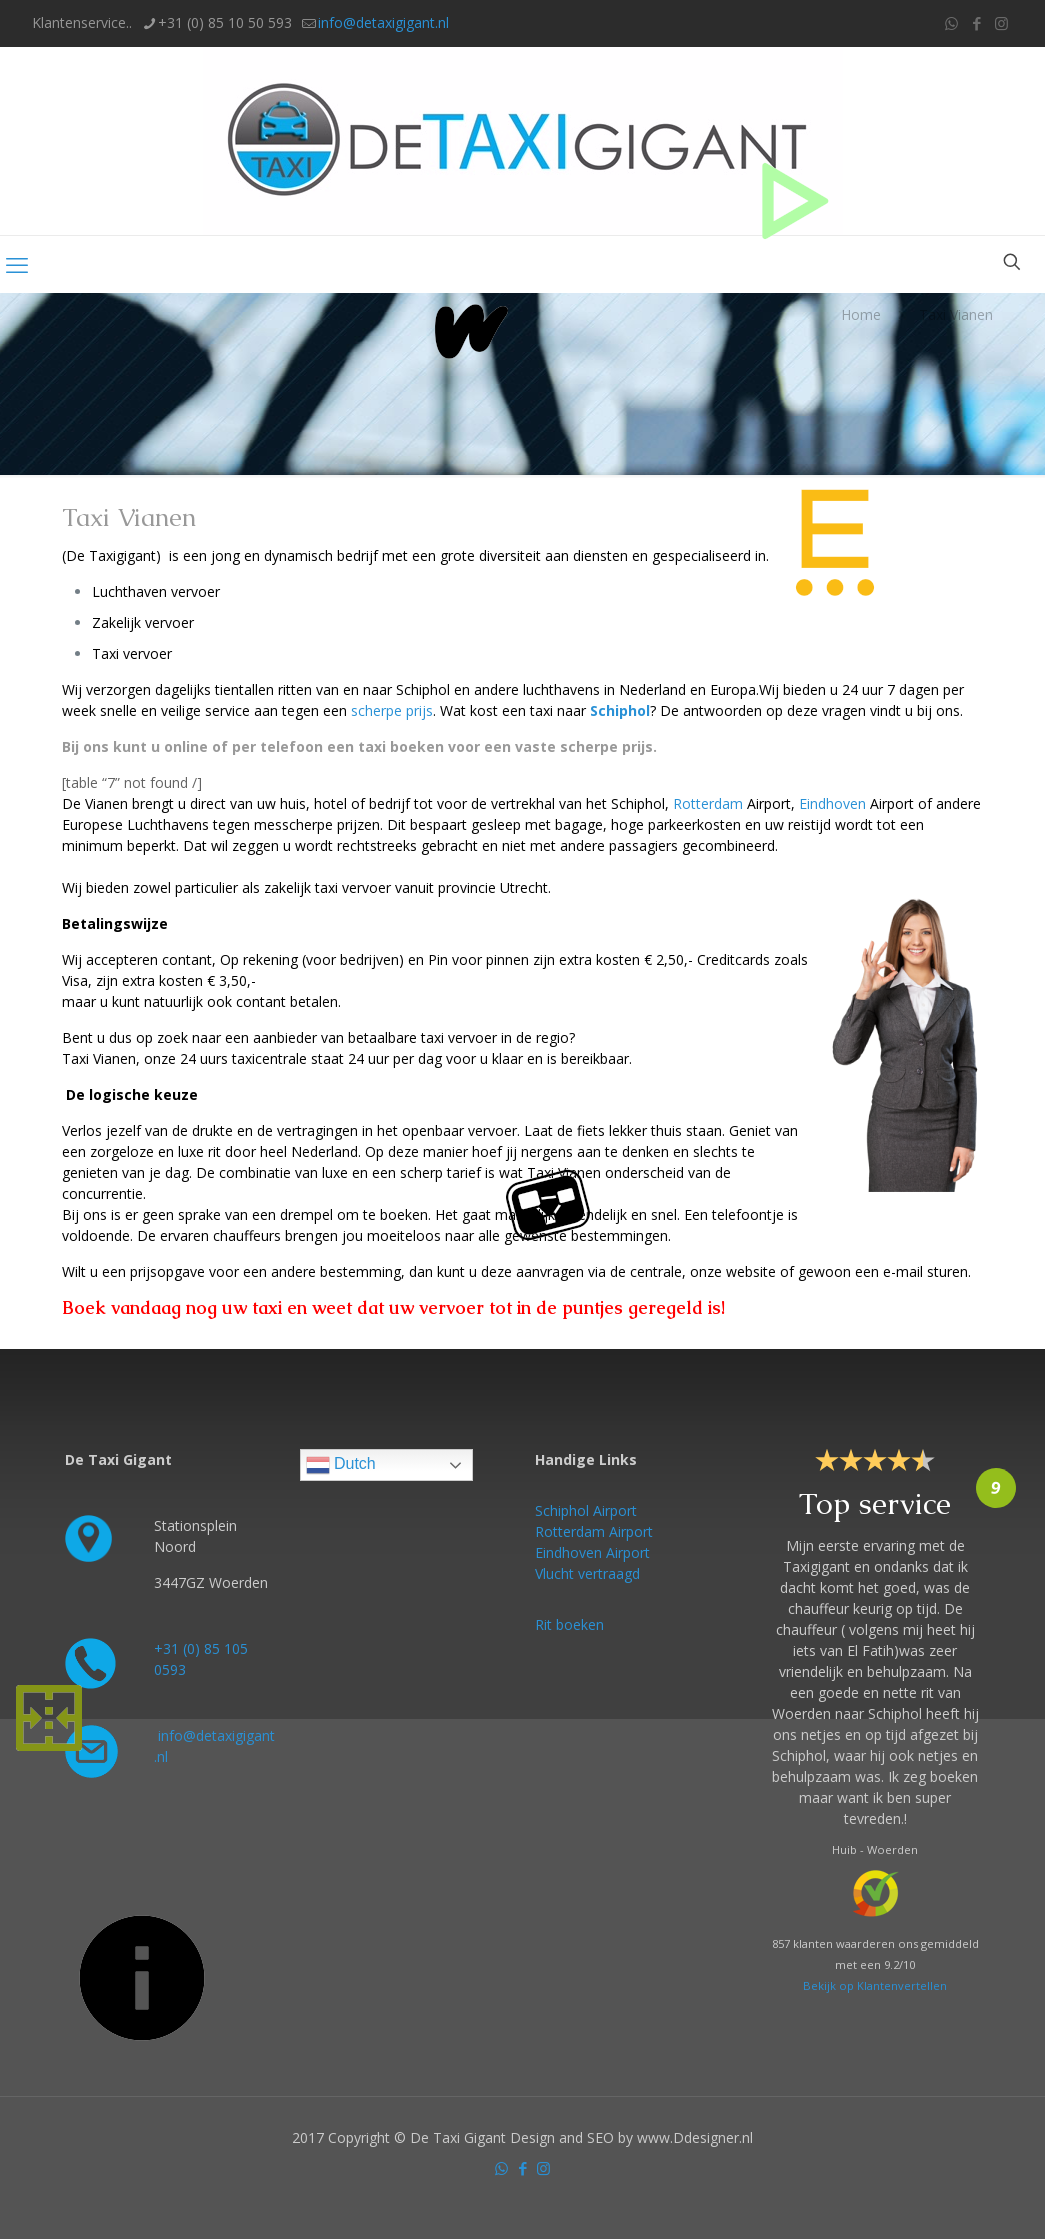 This screenshot has height=2239, width=1045. I want to click on freedesktop.org project logo, so click(548, 1205).